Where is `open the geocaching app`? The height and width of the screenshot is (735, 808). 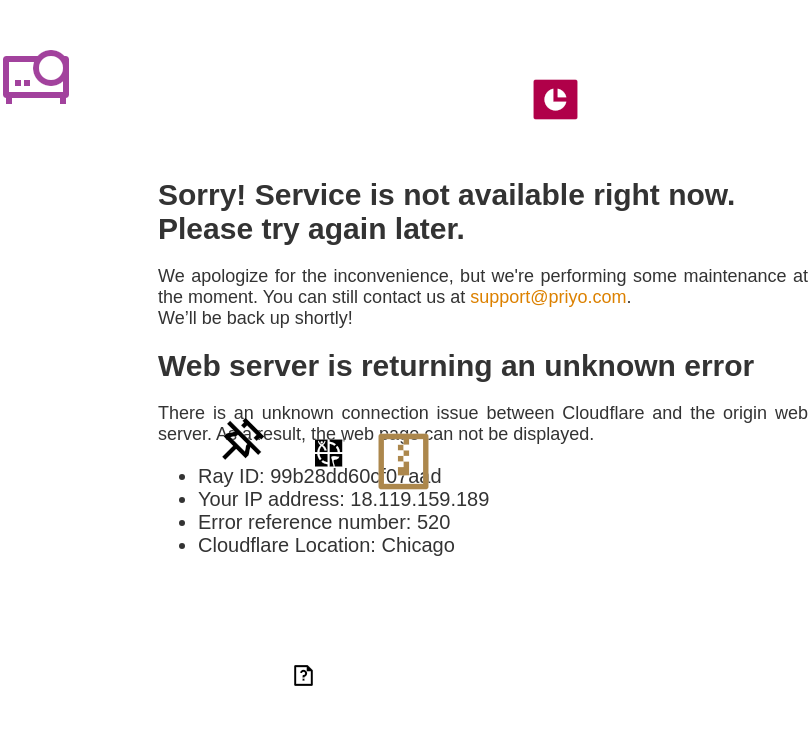 open the geocaching app is located at coordinates (330, 453).